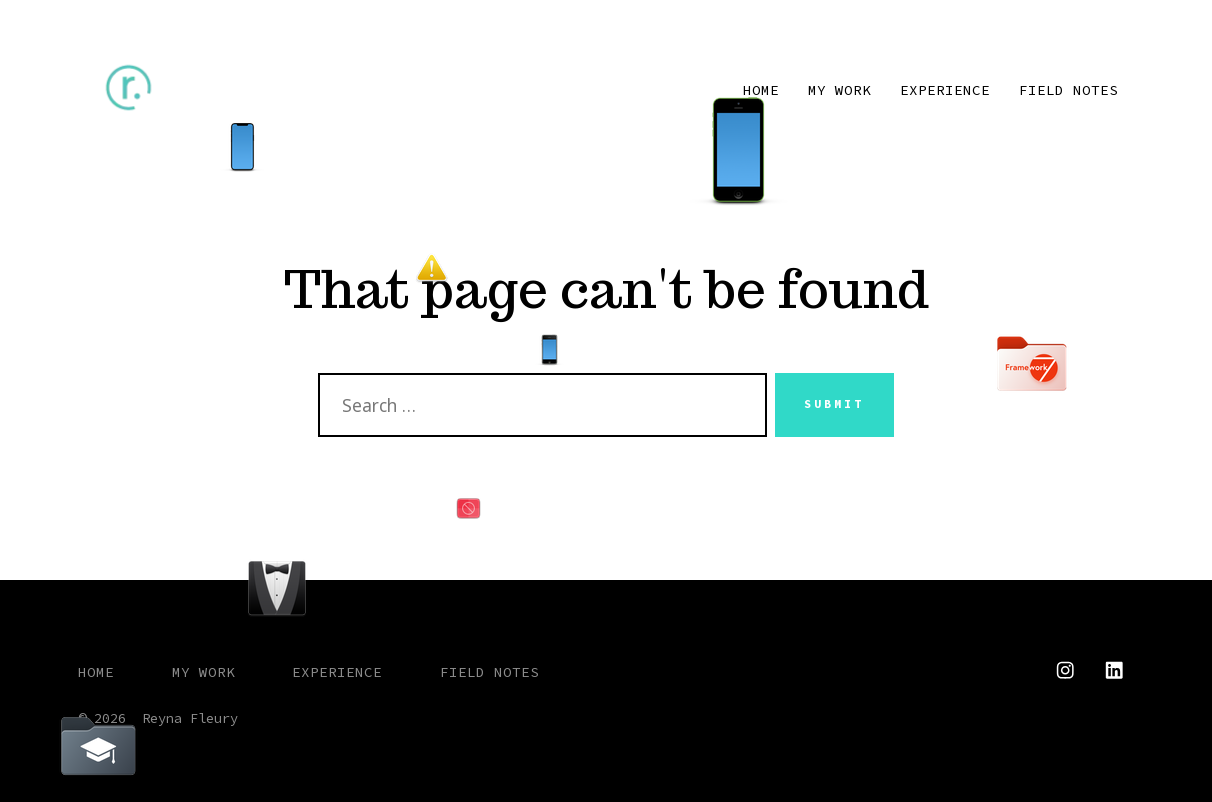 This screenshot has width=1212, height=802. I want to click on manage digital certificates and security credentials, so click(277, 588).